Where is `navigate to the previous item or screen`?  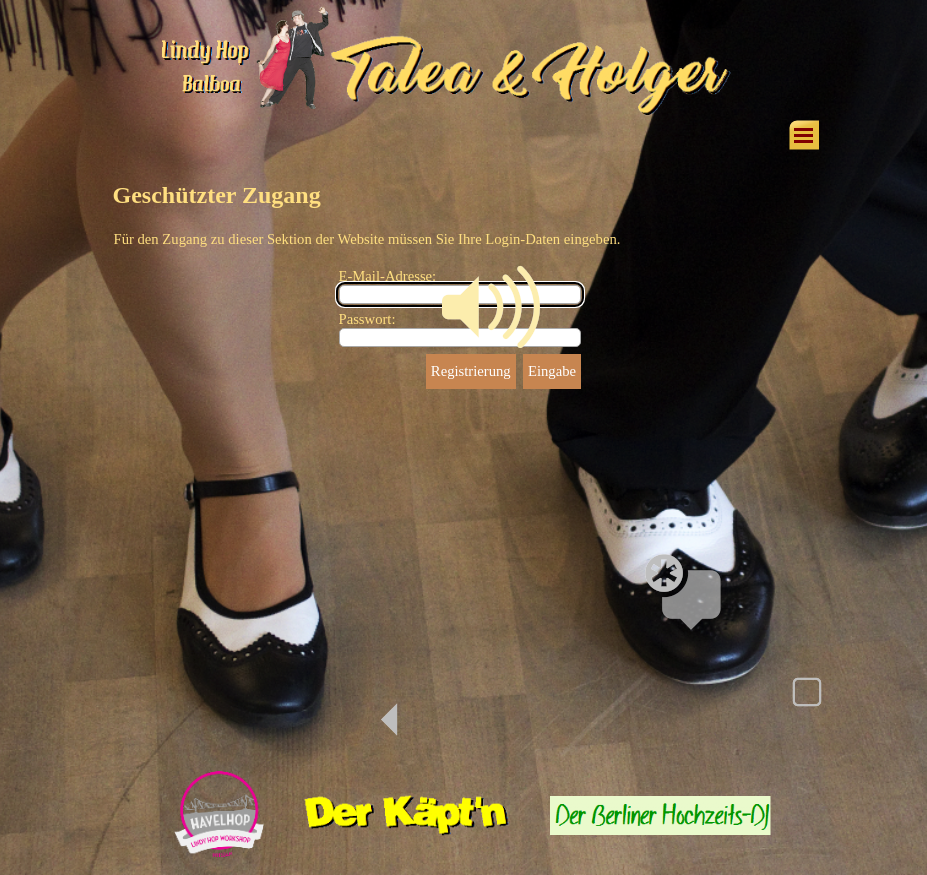
navigate to the previous item or screen is located at coordinates (390, 719).